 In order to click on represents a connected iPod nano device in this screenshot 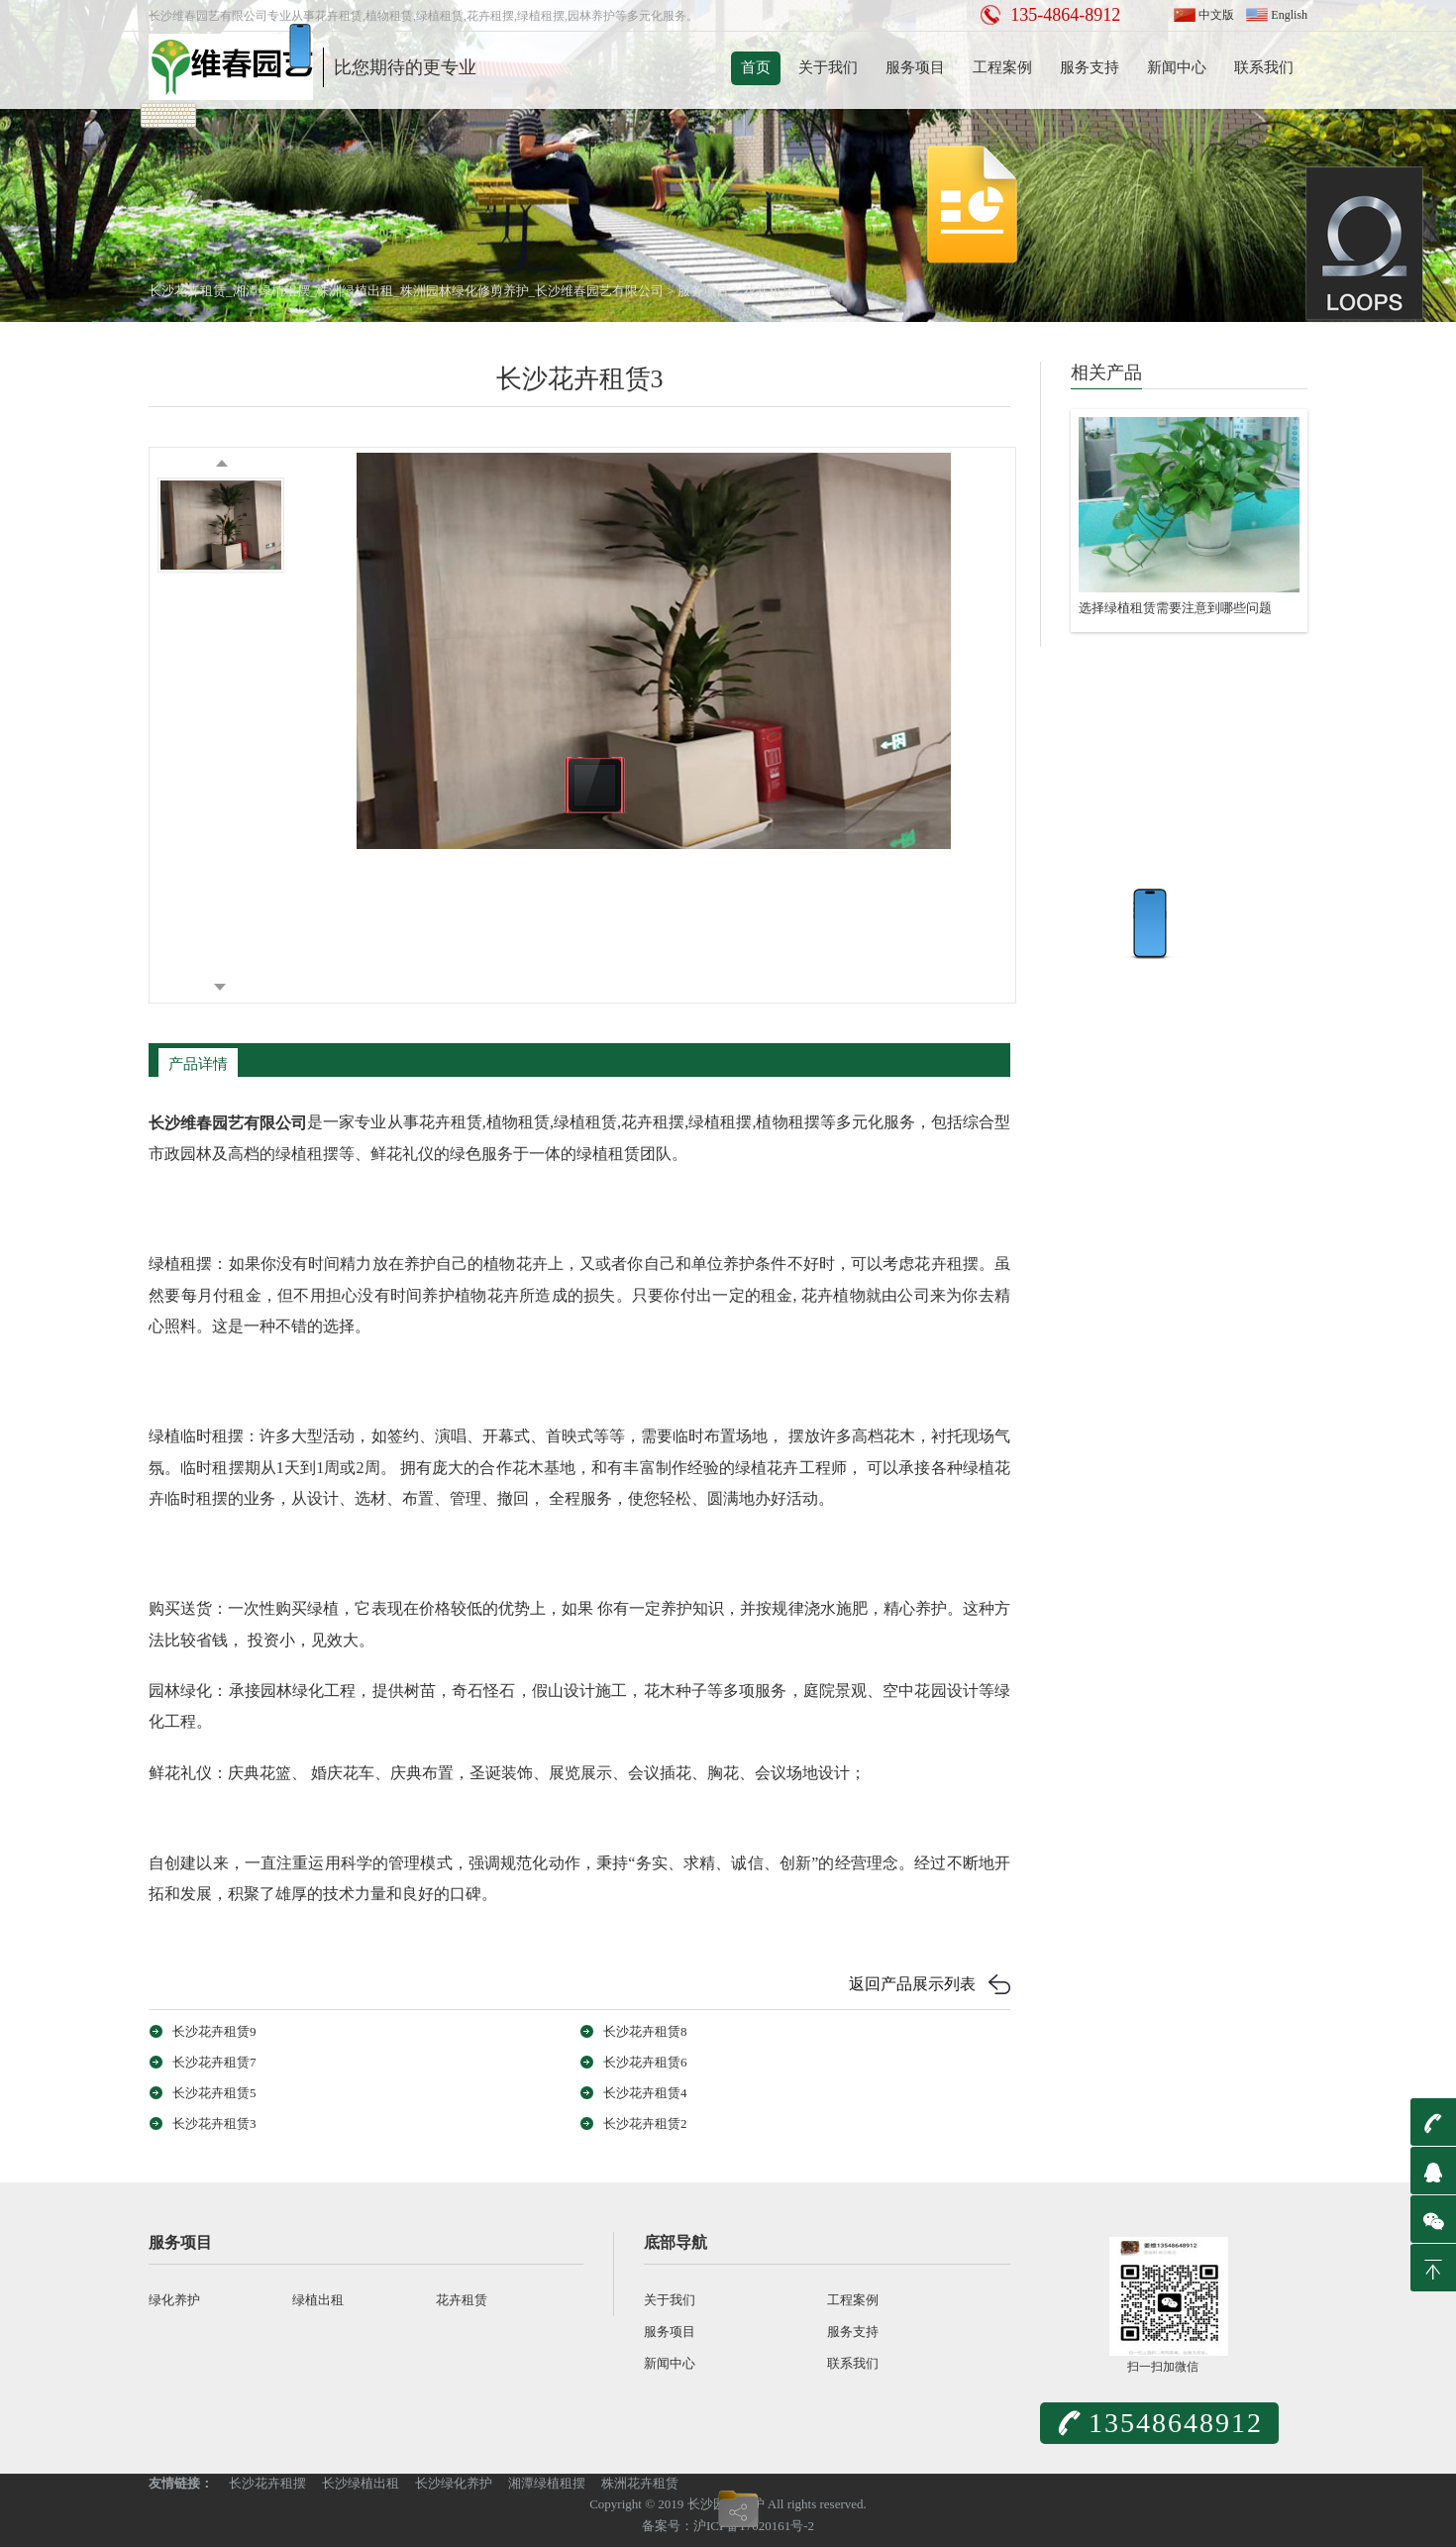, I will do `click(594, 785)`.